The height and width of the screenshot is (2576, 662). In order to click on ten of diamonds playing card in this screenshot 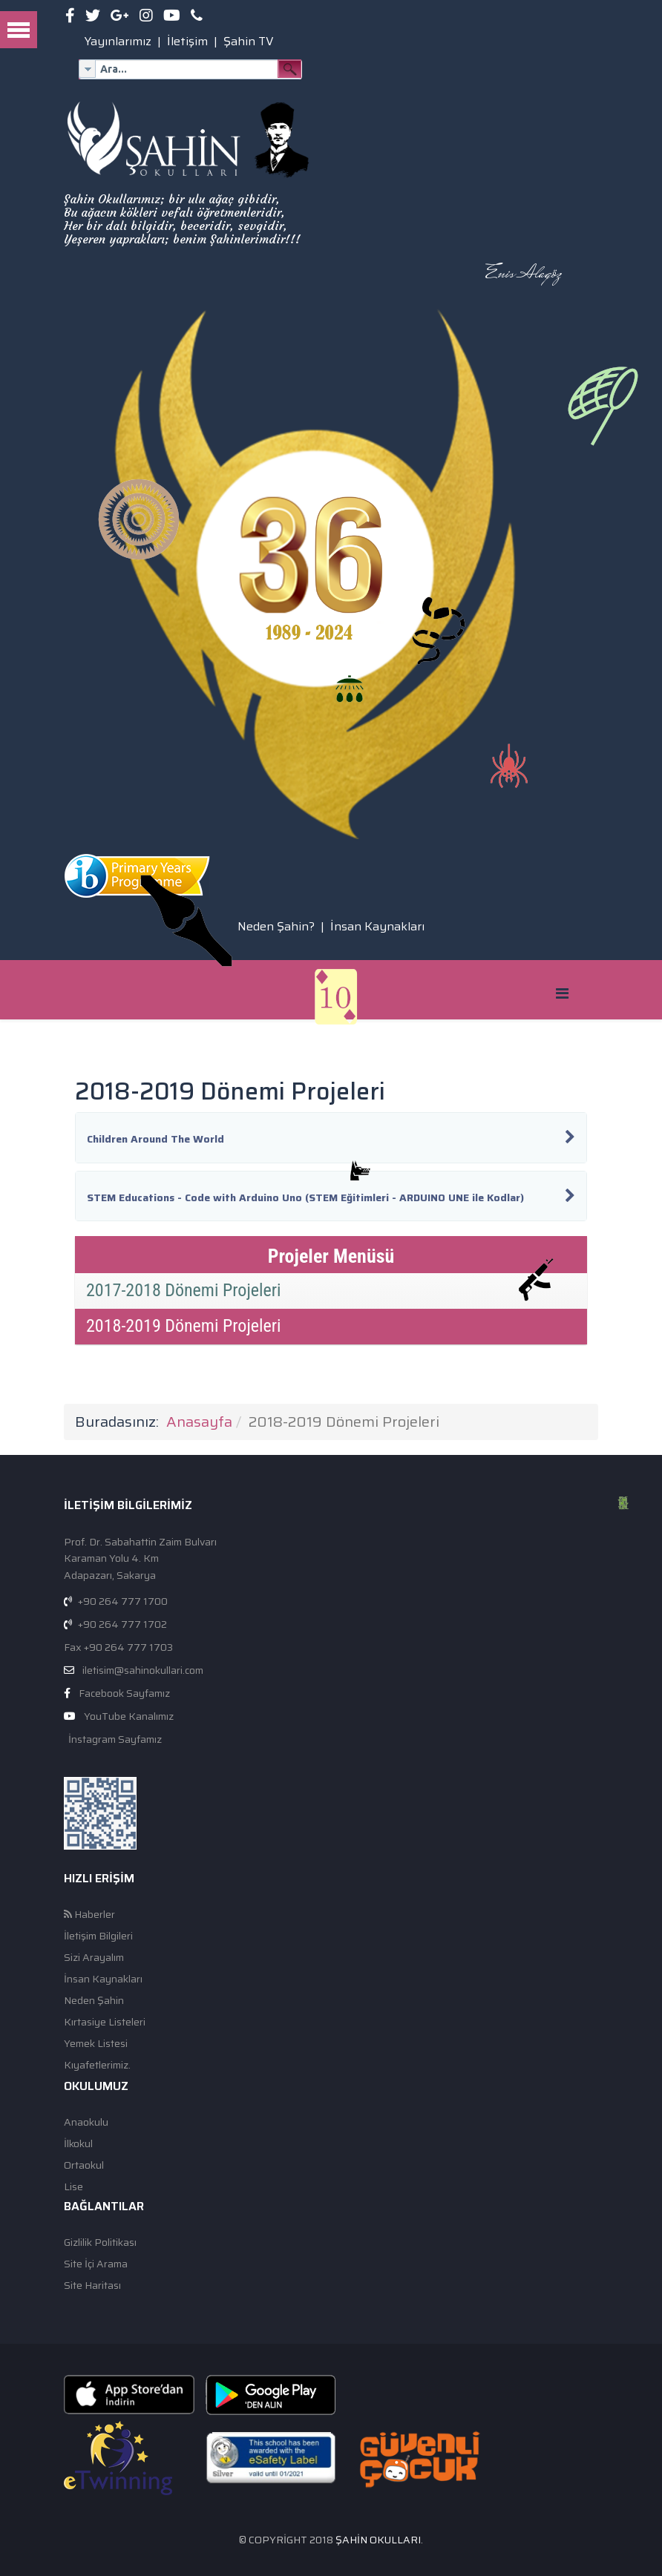, I will do `click(335, 996)`.